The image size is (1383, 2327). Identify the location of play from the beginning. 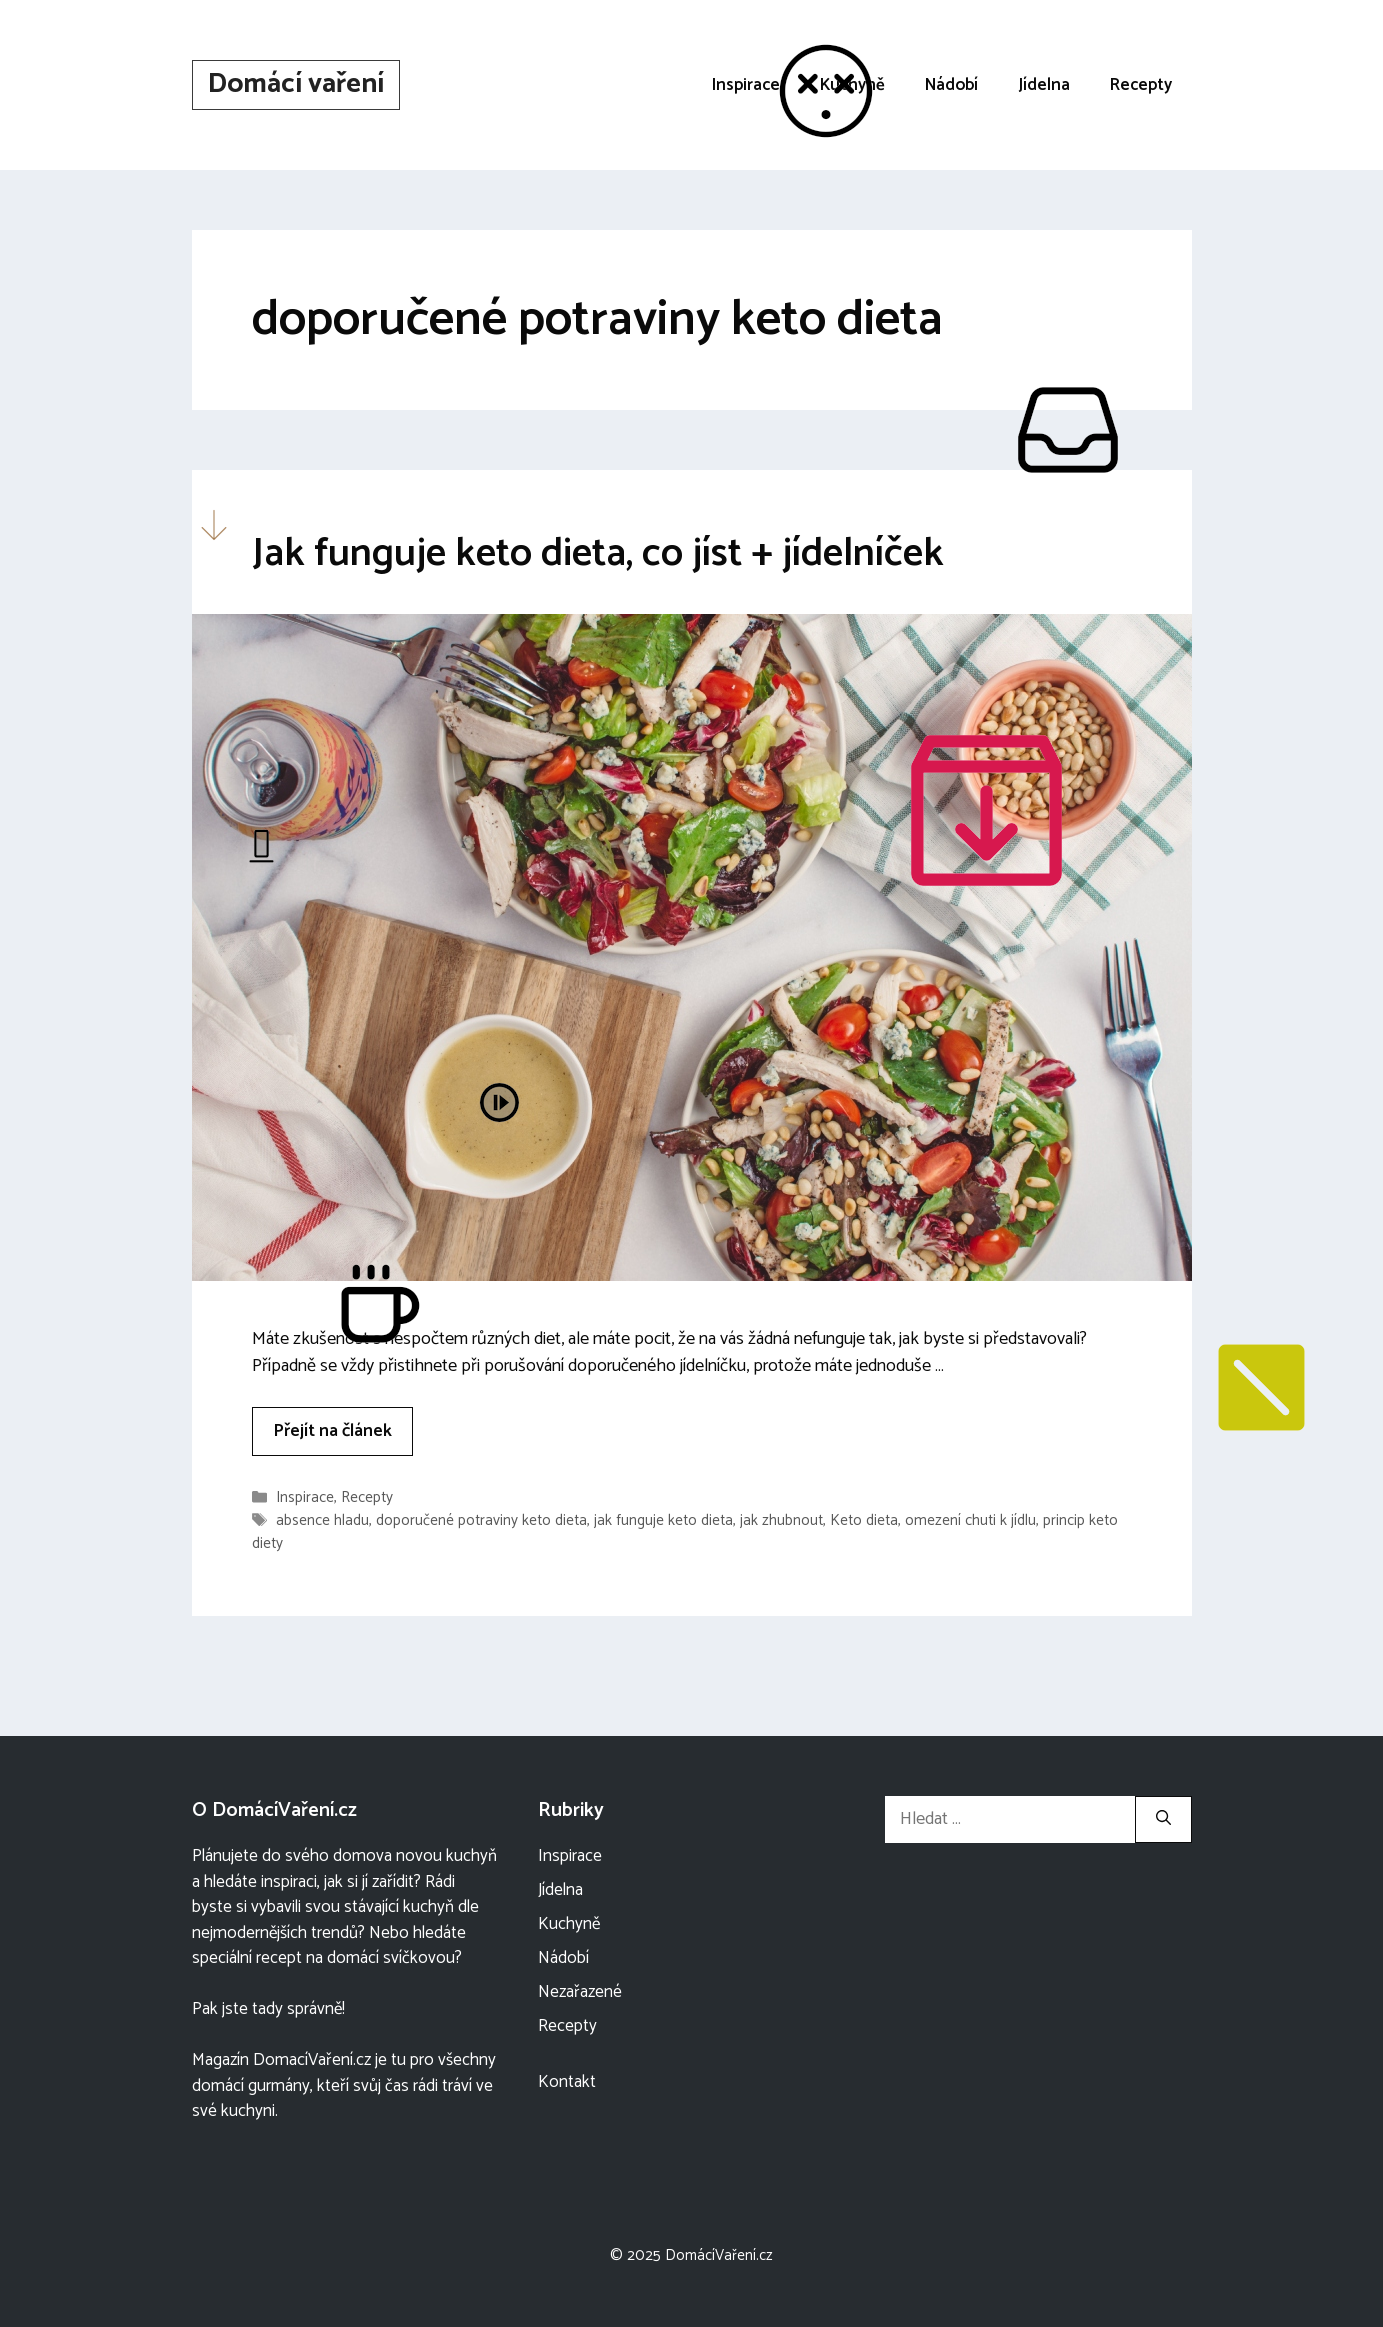
(499, 1102).